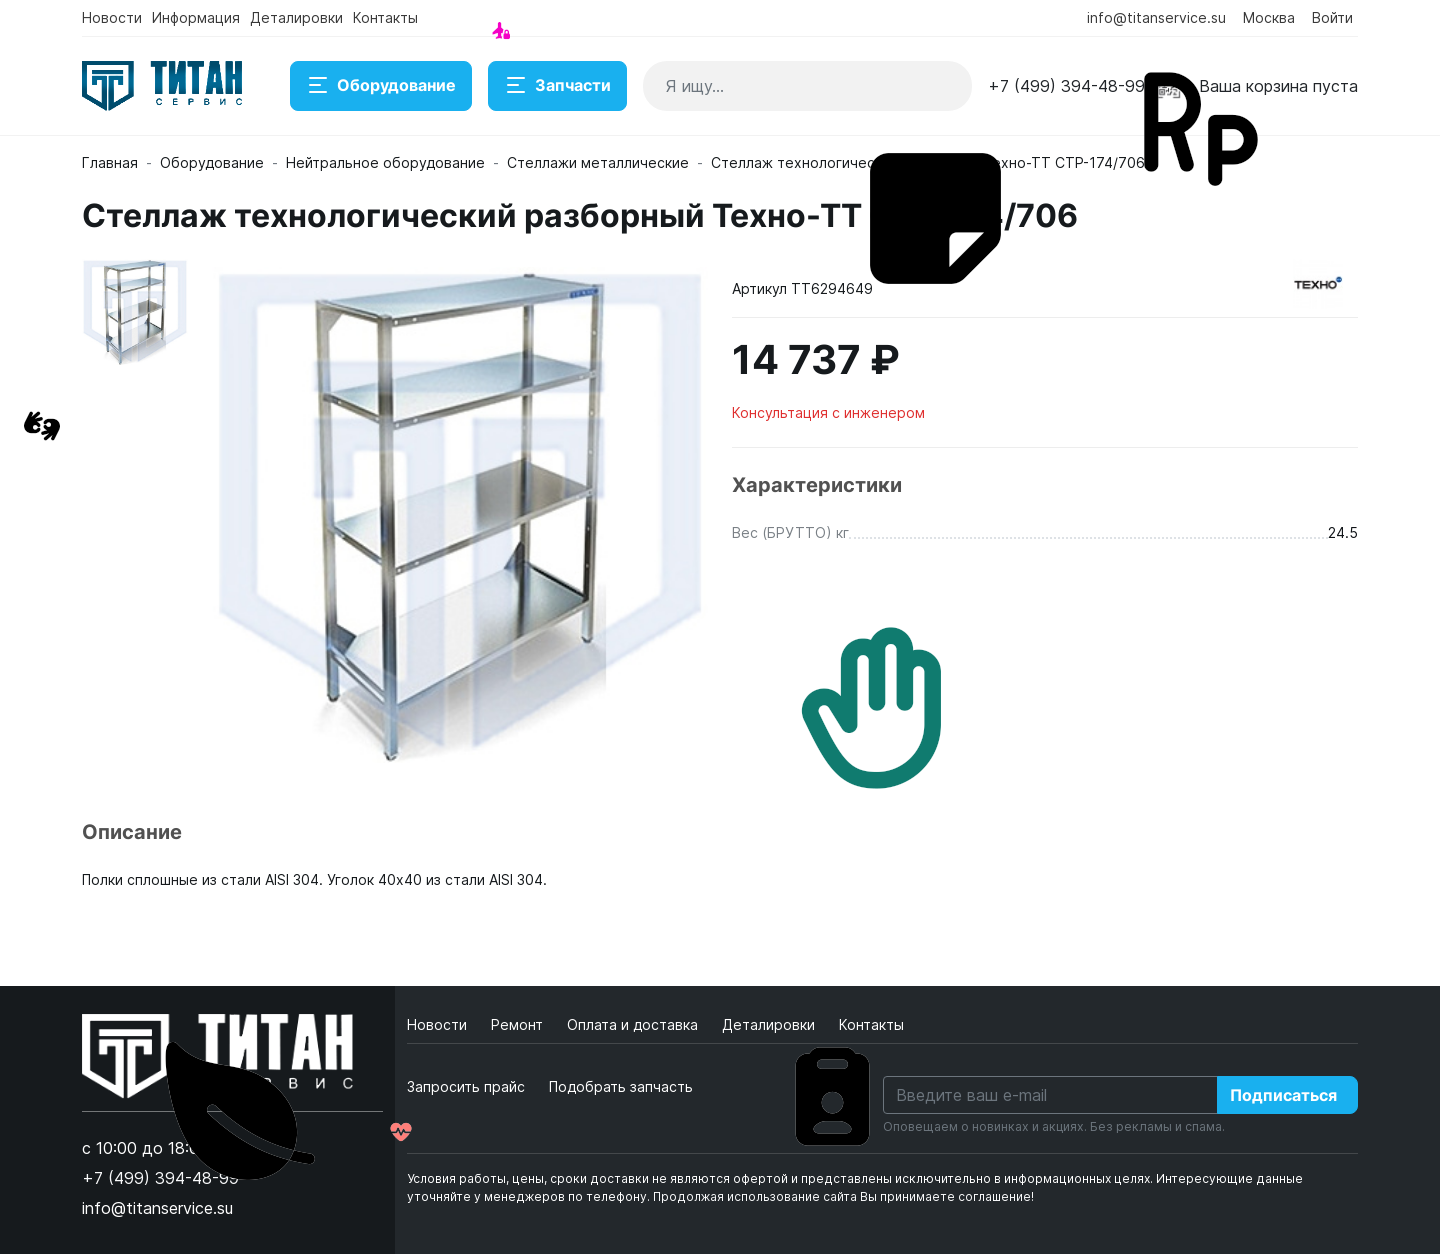  Describe the element at coordinates (500, 30) in the screenshot. I see `airplane mode is locked or restricted` at that location.